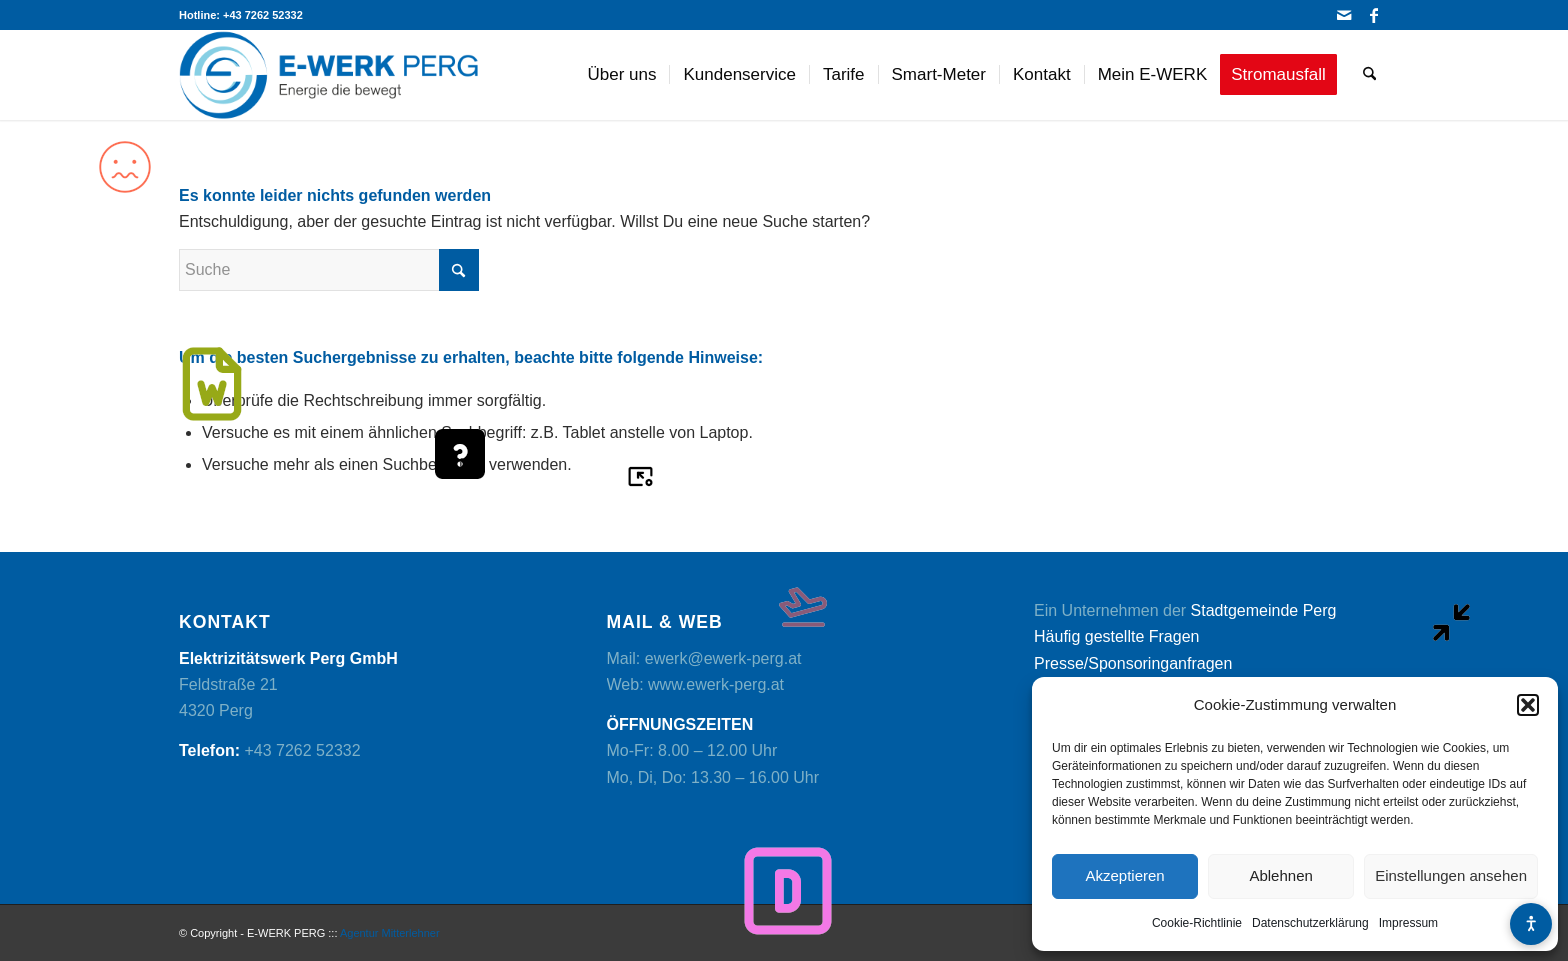 Image resolution: width=1568 pixels, height=961 pixels. I want to click on collapse or minimize content, so click(1451, 622).